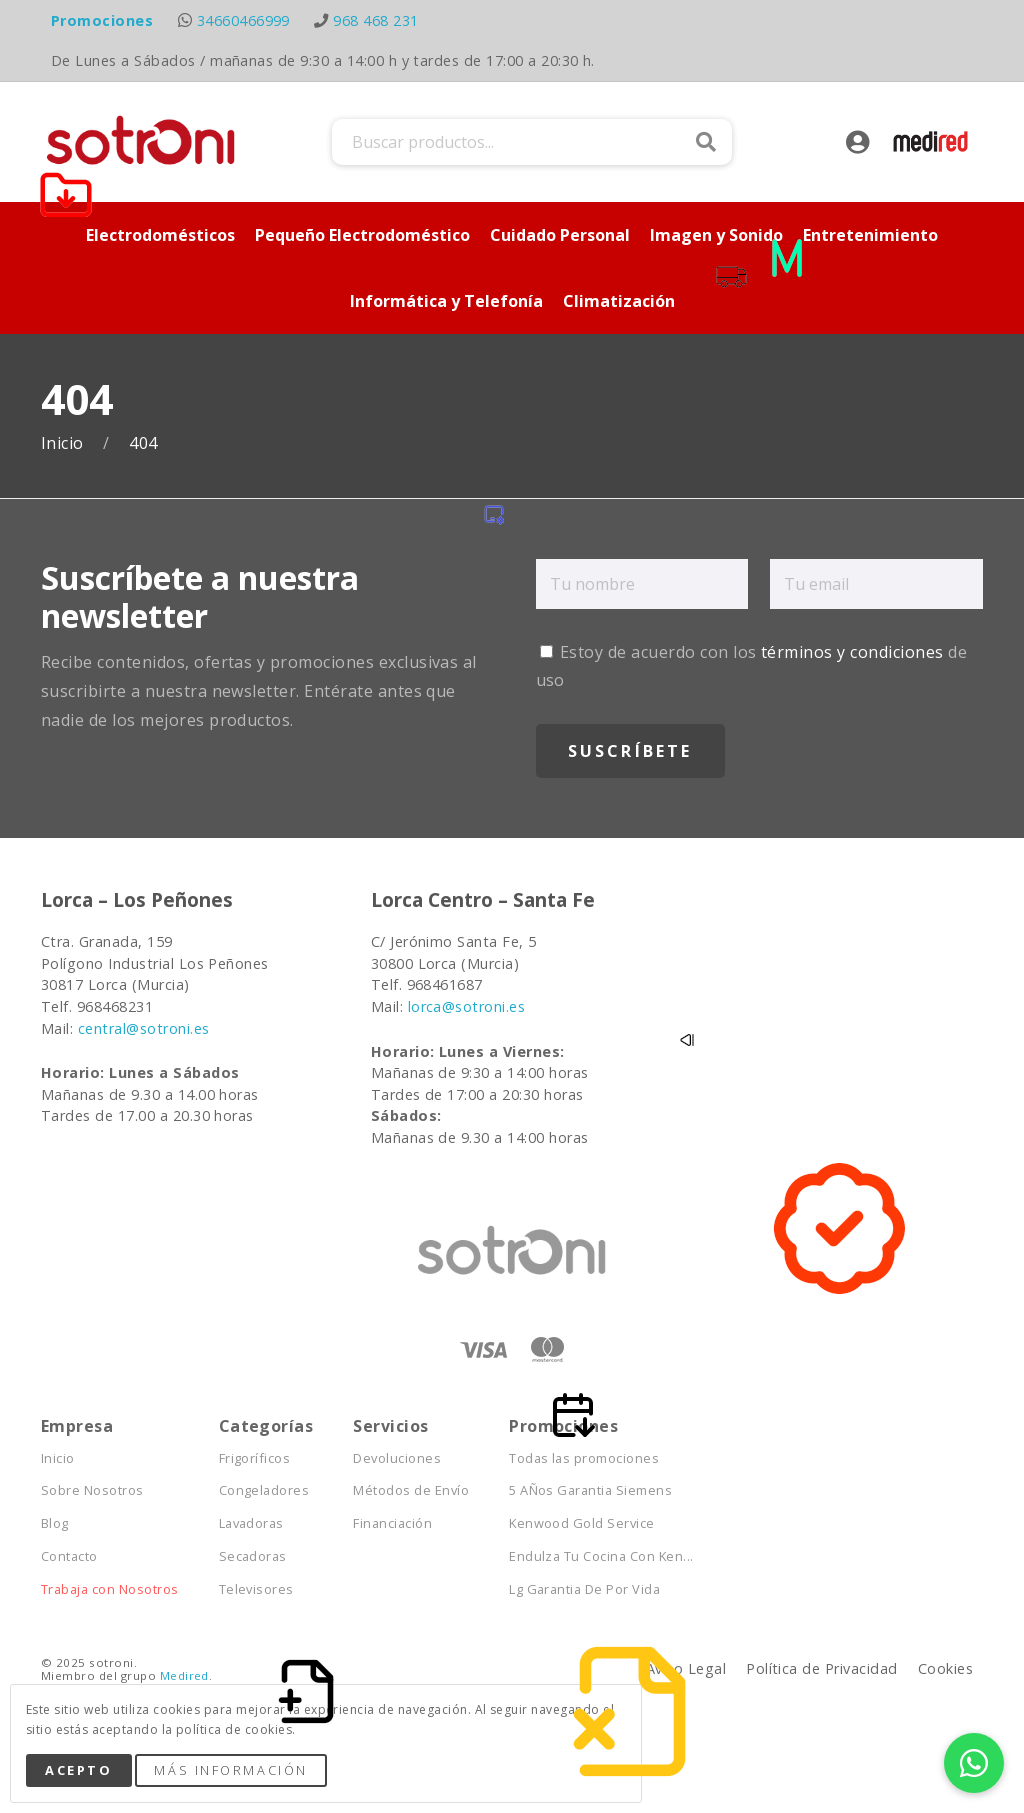  I want to click on create a new file, so click(307, 1691).